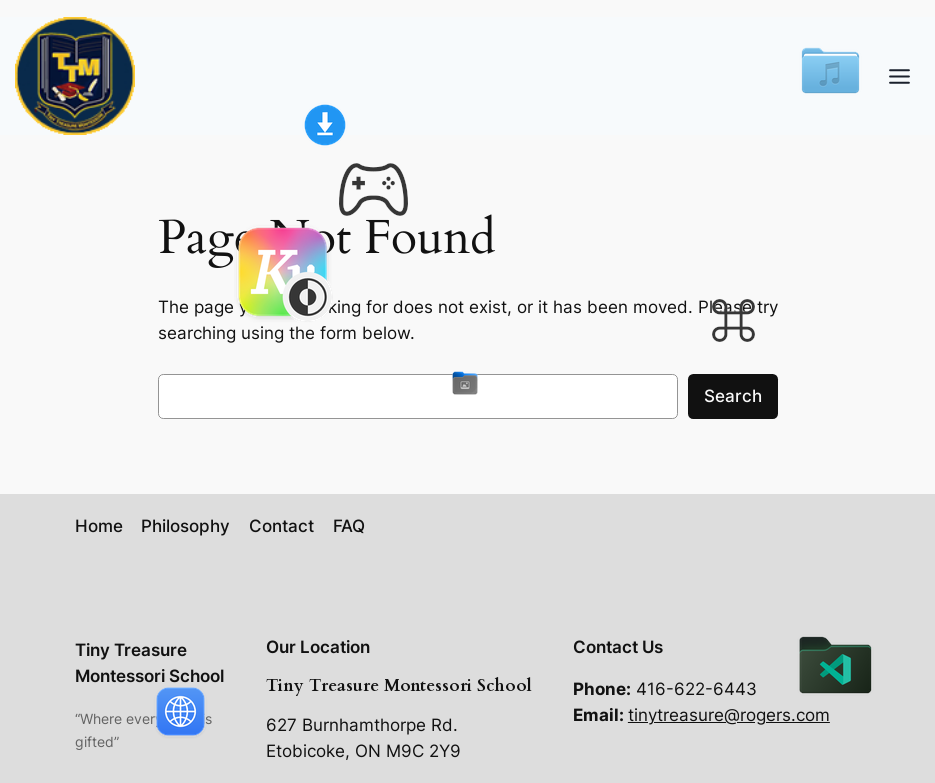 The height and width of the screenshot is (783, 935). Describe the element at coordinates (325, 125) in the screenshot. I see `indicates a downloaded or downloading file` at that location.